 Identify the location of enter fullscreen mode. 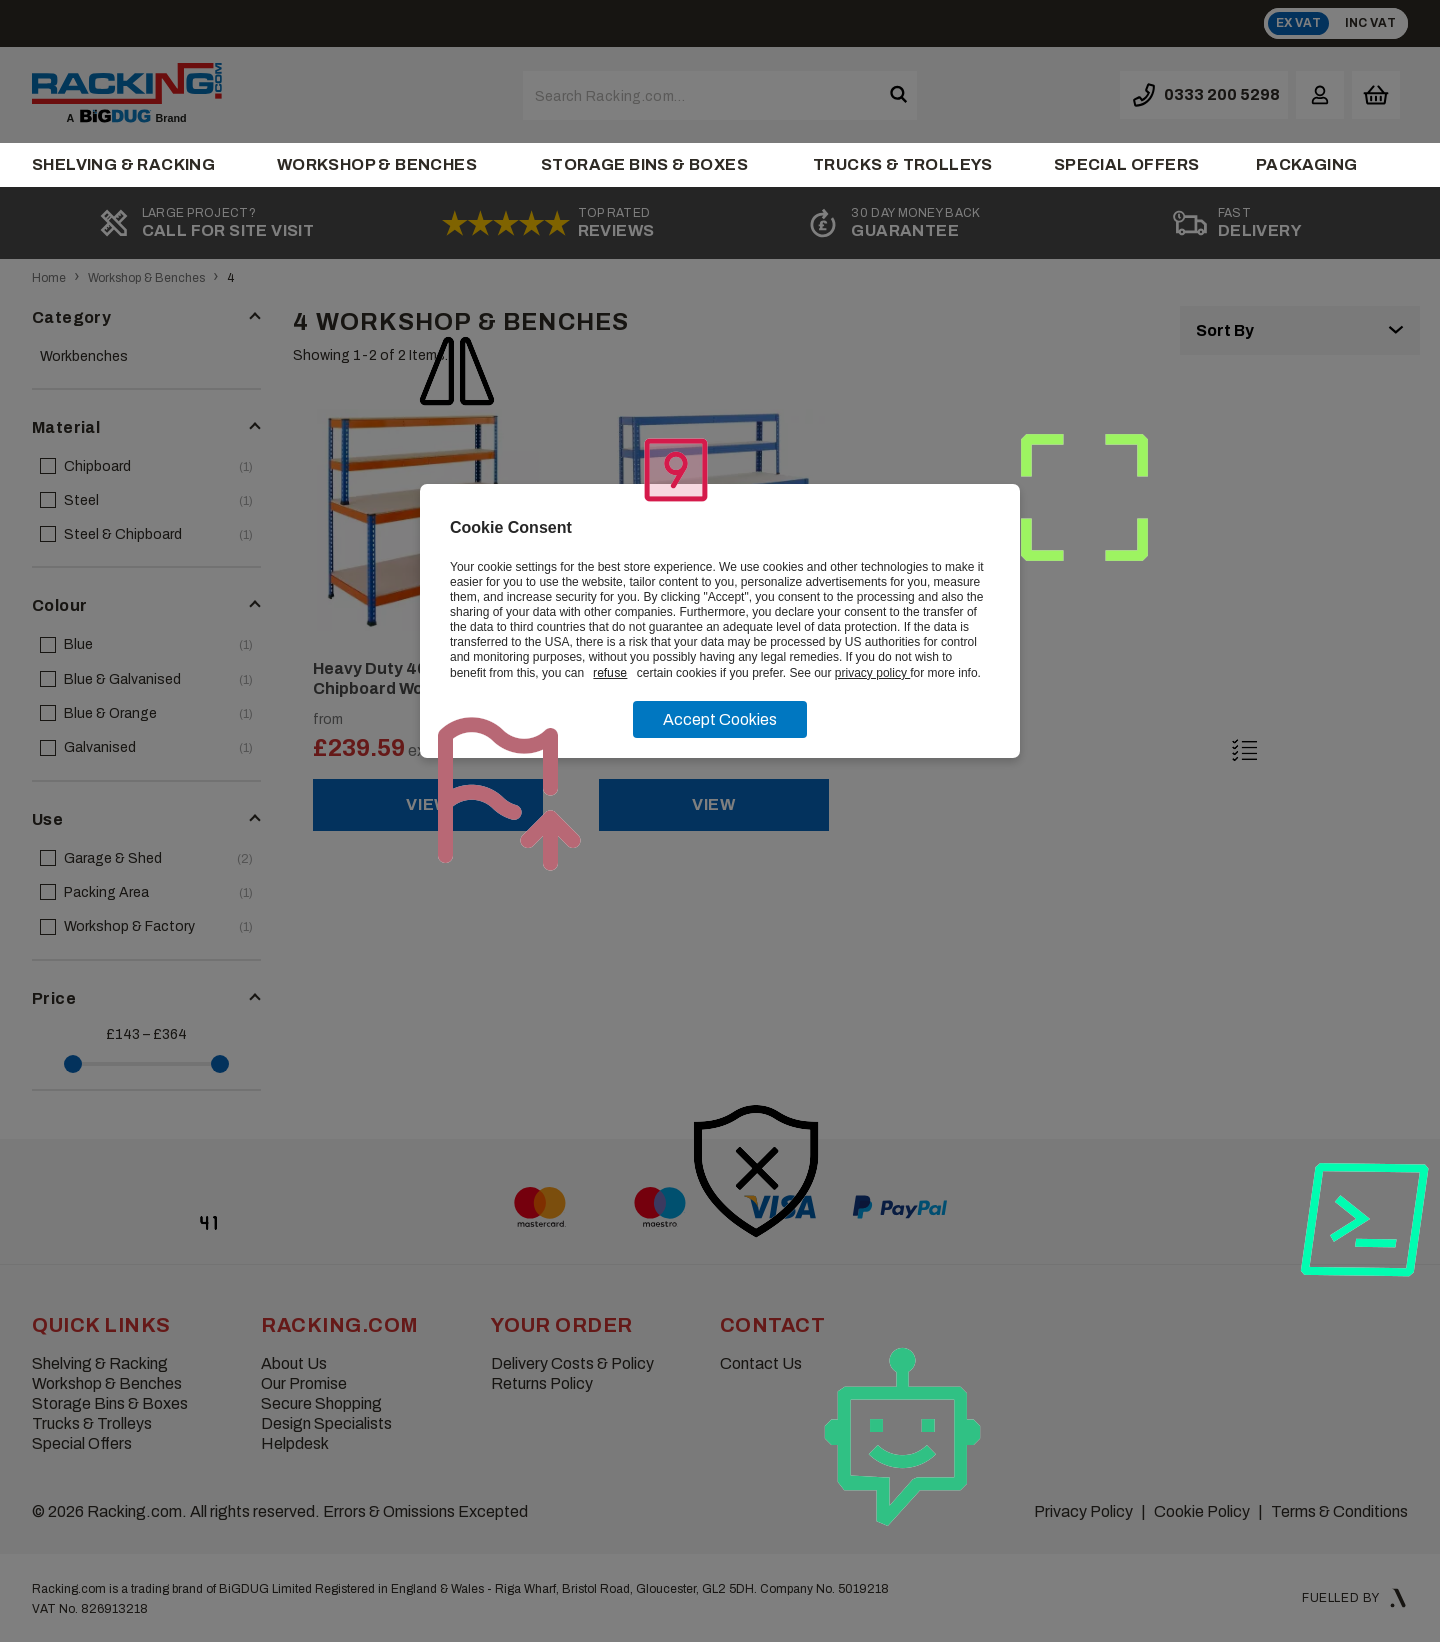
(1084, 497).